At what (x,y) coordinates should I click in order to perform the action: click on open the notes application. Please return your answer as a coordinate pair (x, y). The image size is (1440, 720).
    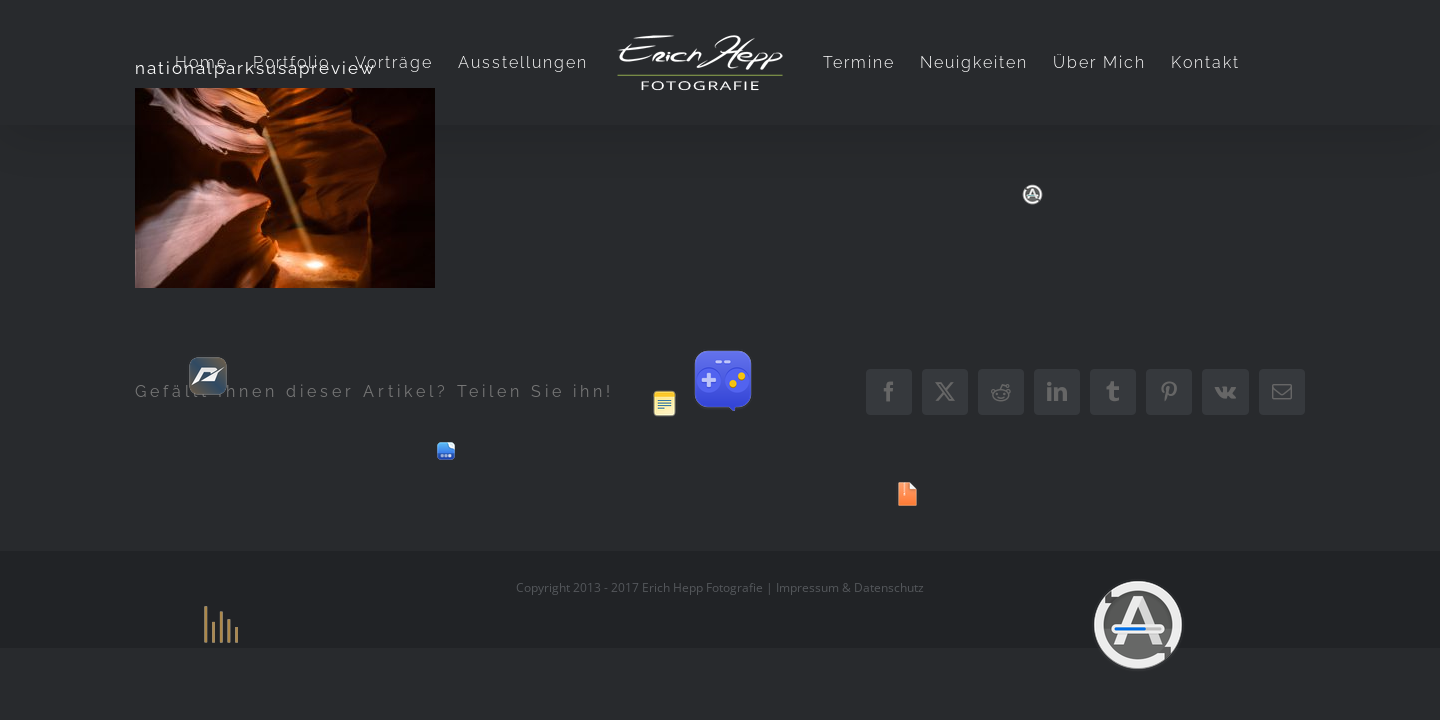
    Looking at the image, I should click on (664, 403).